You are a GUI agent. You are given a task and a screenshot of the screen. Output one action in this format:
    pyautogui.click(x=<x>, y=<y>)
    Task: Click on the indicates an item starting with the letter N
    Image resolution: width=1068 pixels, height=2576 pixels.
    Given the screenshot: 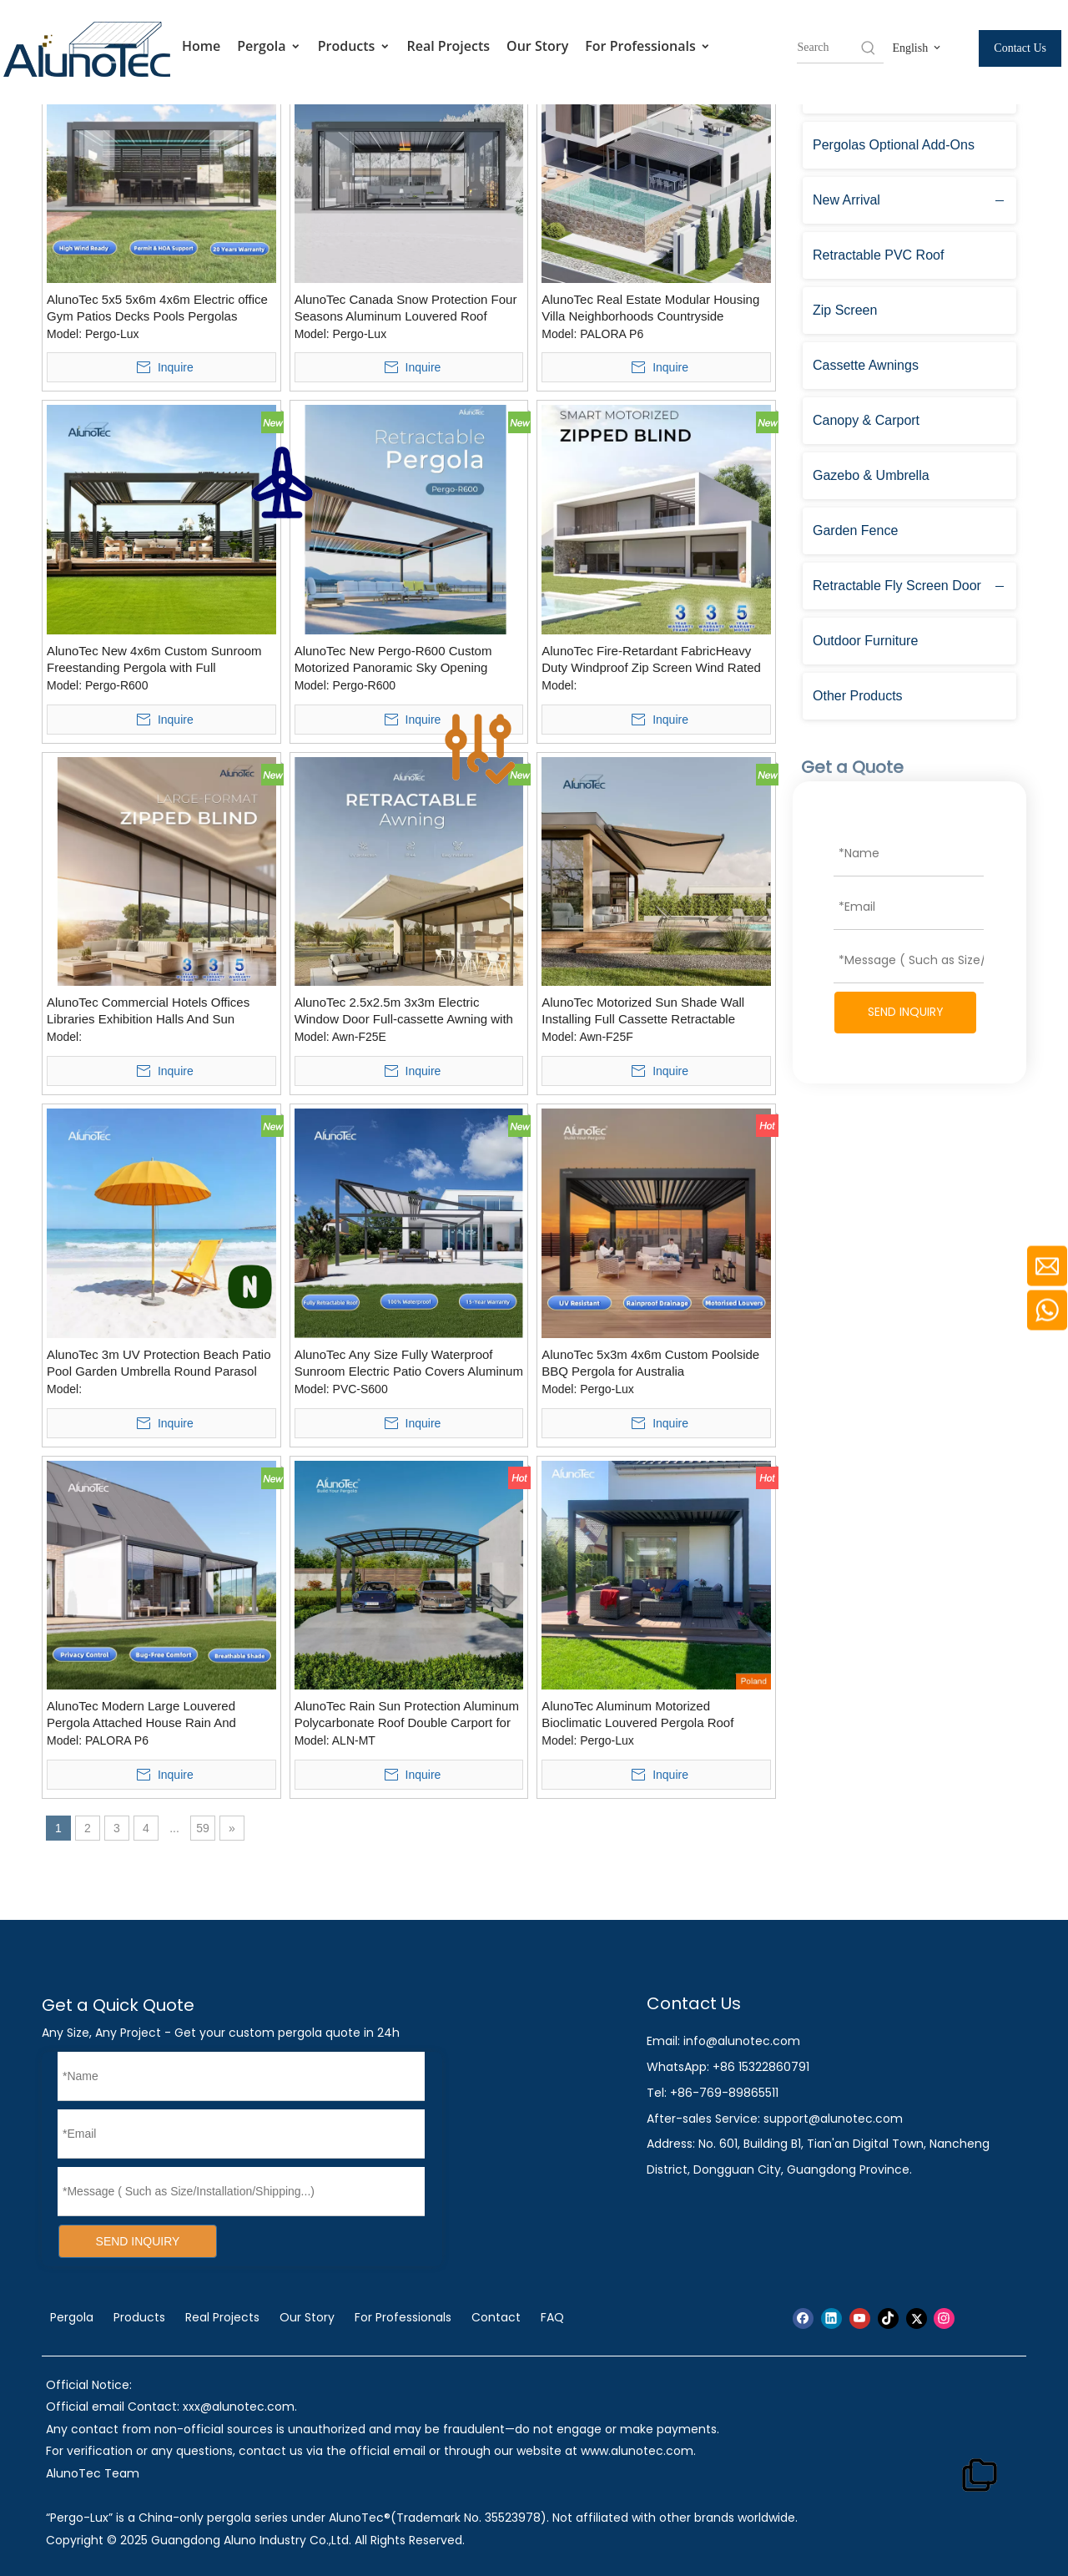 What is the action you would take?
    pyautogui.click(x=249, y=1286)
    